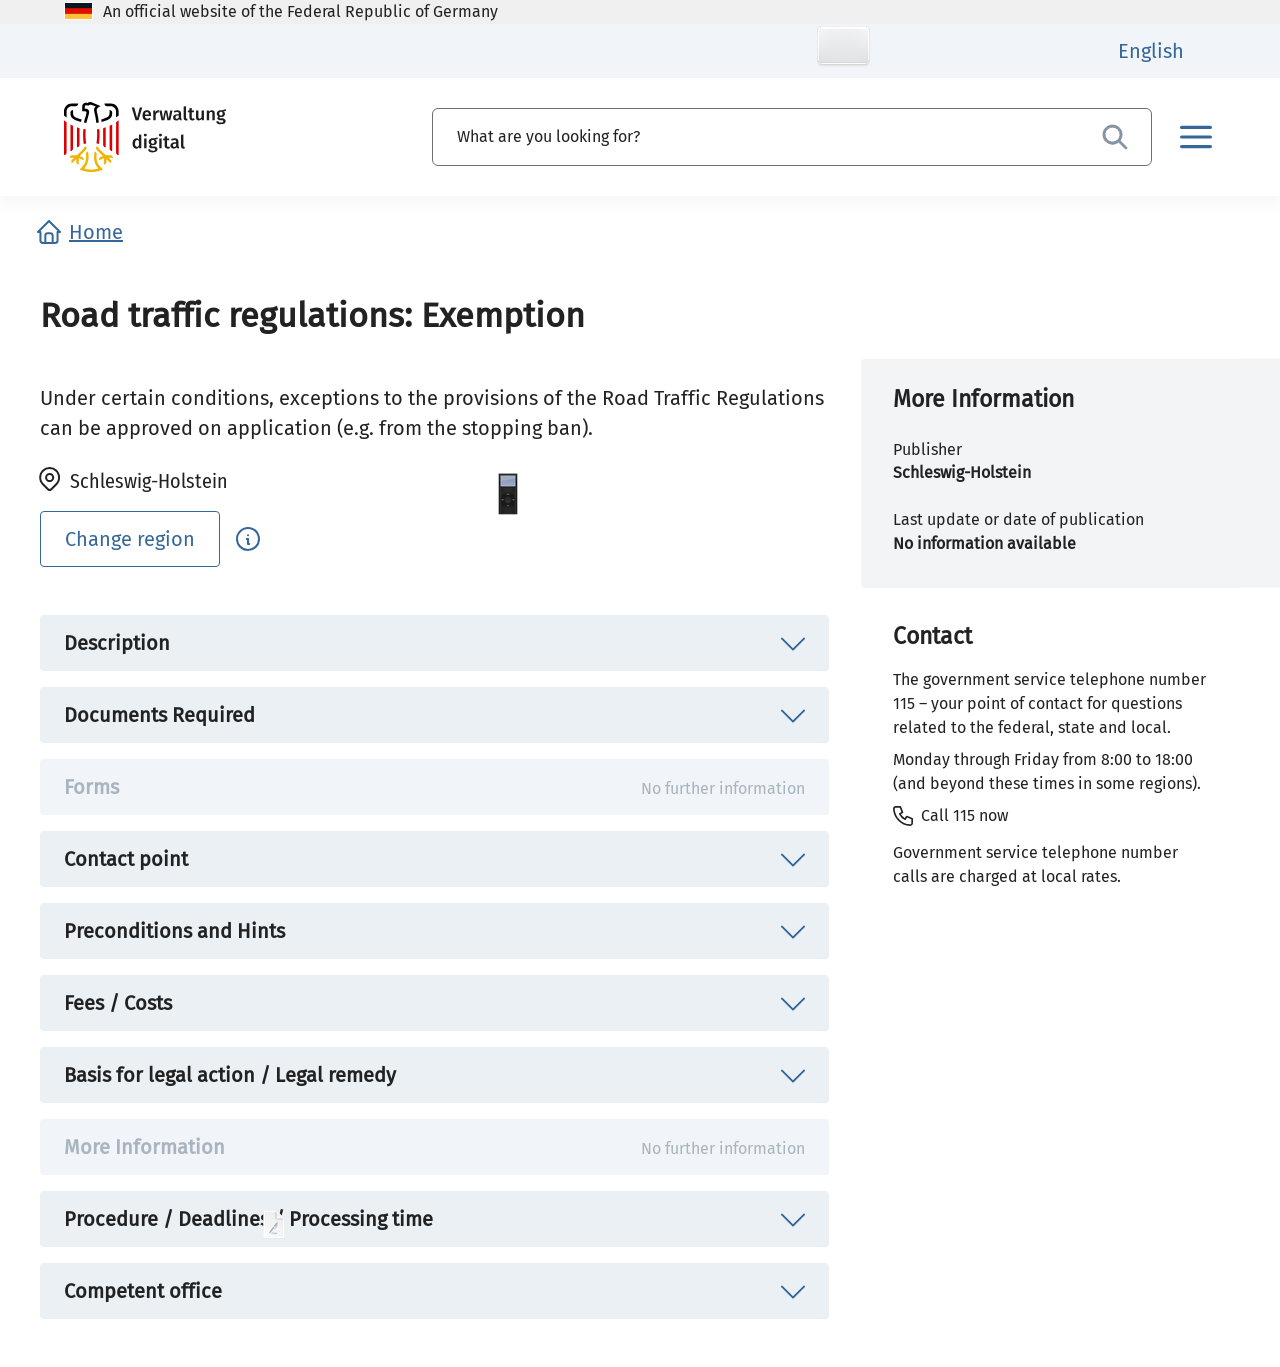 The width and height of the screenshot is (1280, 1367). I want to click on a PGP signature file used to verify authenticity, so click(274, 1225).